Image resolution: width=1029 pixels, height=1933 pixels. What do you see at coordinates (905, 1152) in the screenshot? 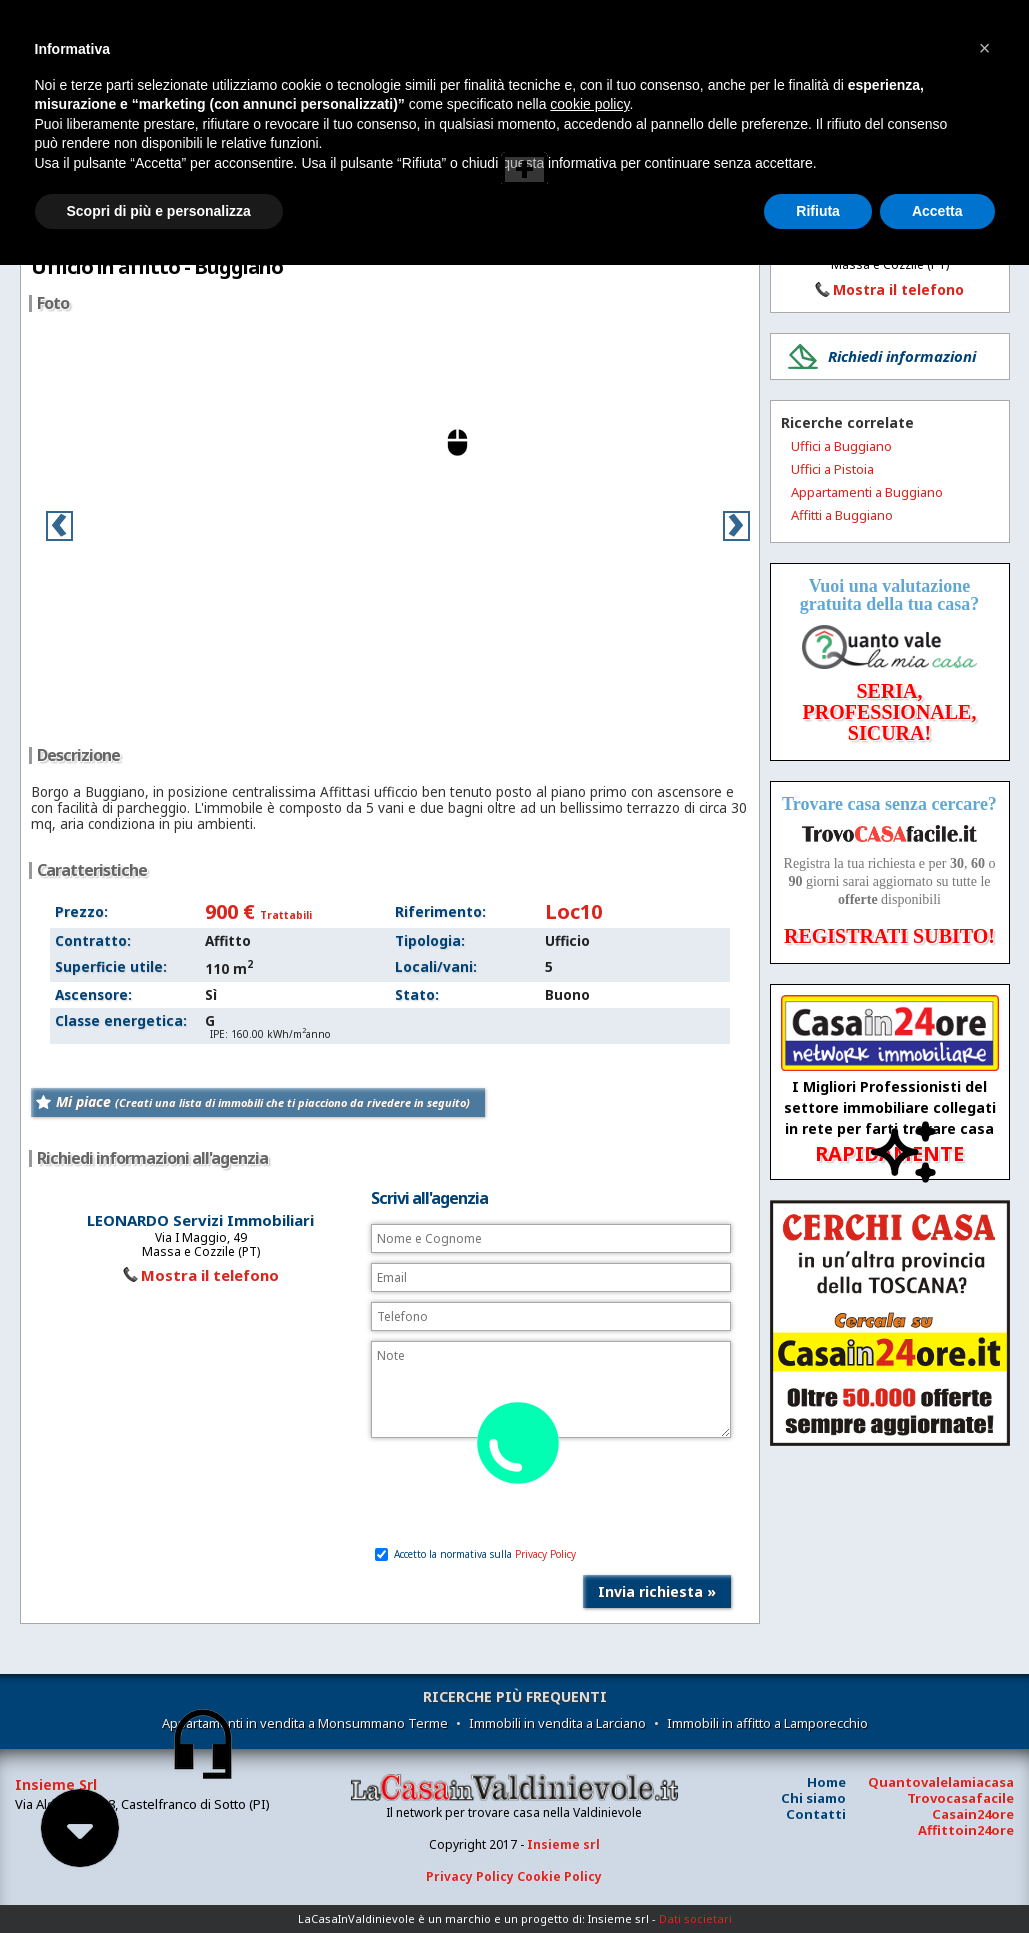
I see `indicates AI-generated or enhanced content` at bounding box center [905, 1152].